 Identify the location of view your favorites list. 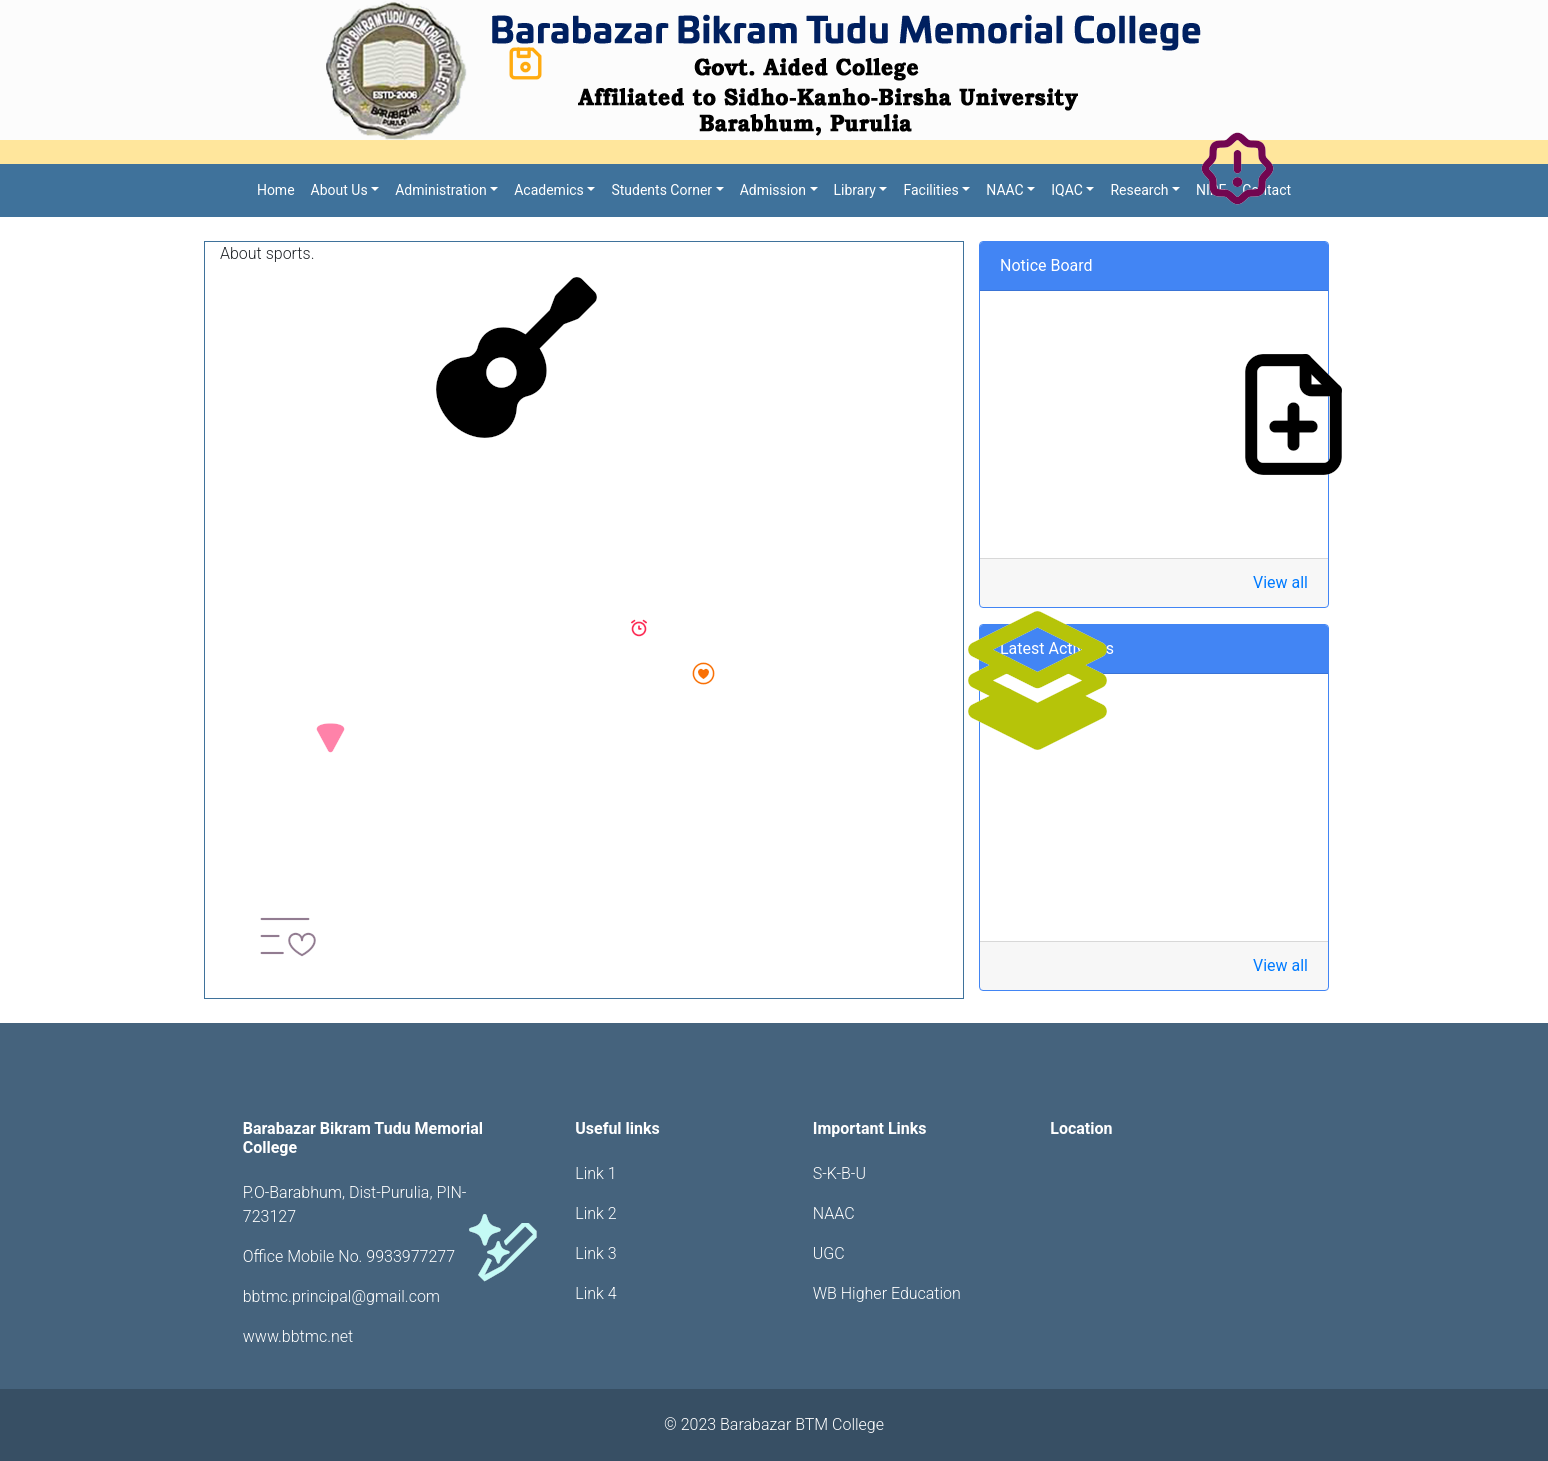
(285, 936).